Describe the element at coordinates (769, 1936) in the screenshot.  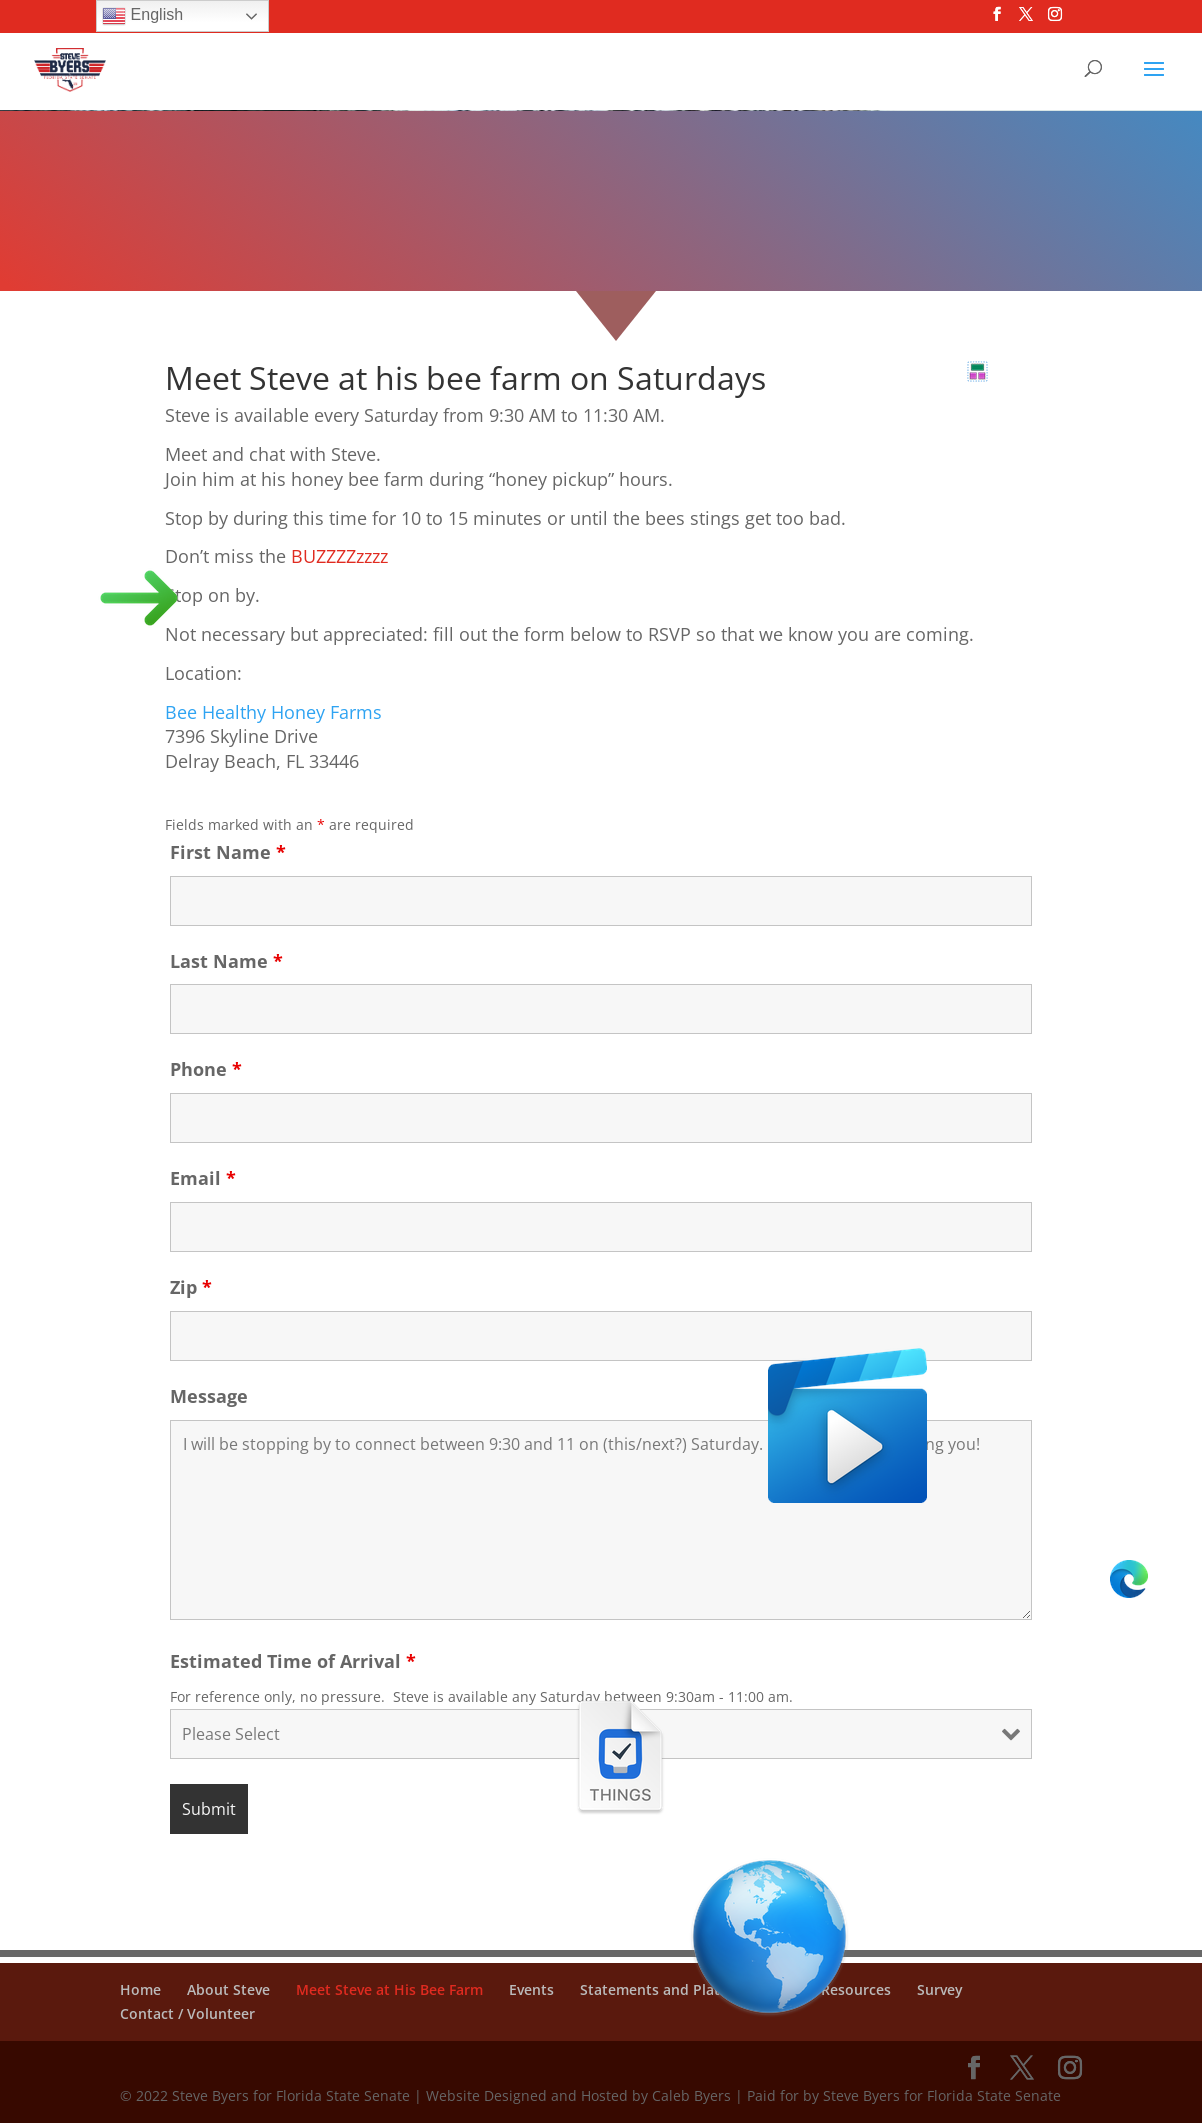
I see `access bookmarked websites or locations` at that location.